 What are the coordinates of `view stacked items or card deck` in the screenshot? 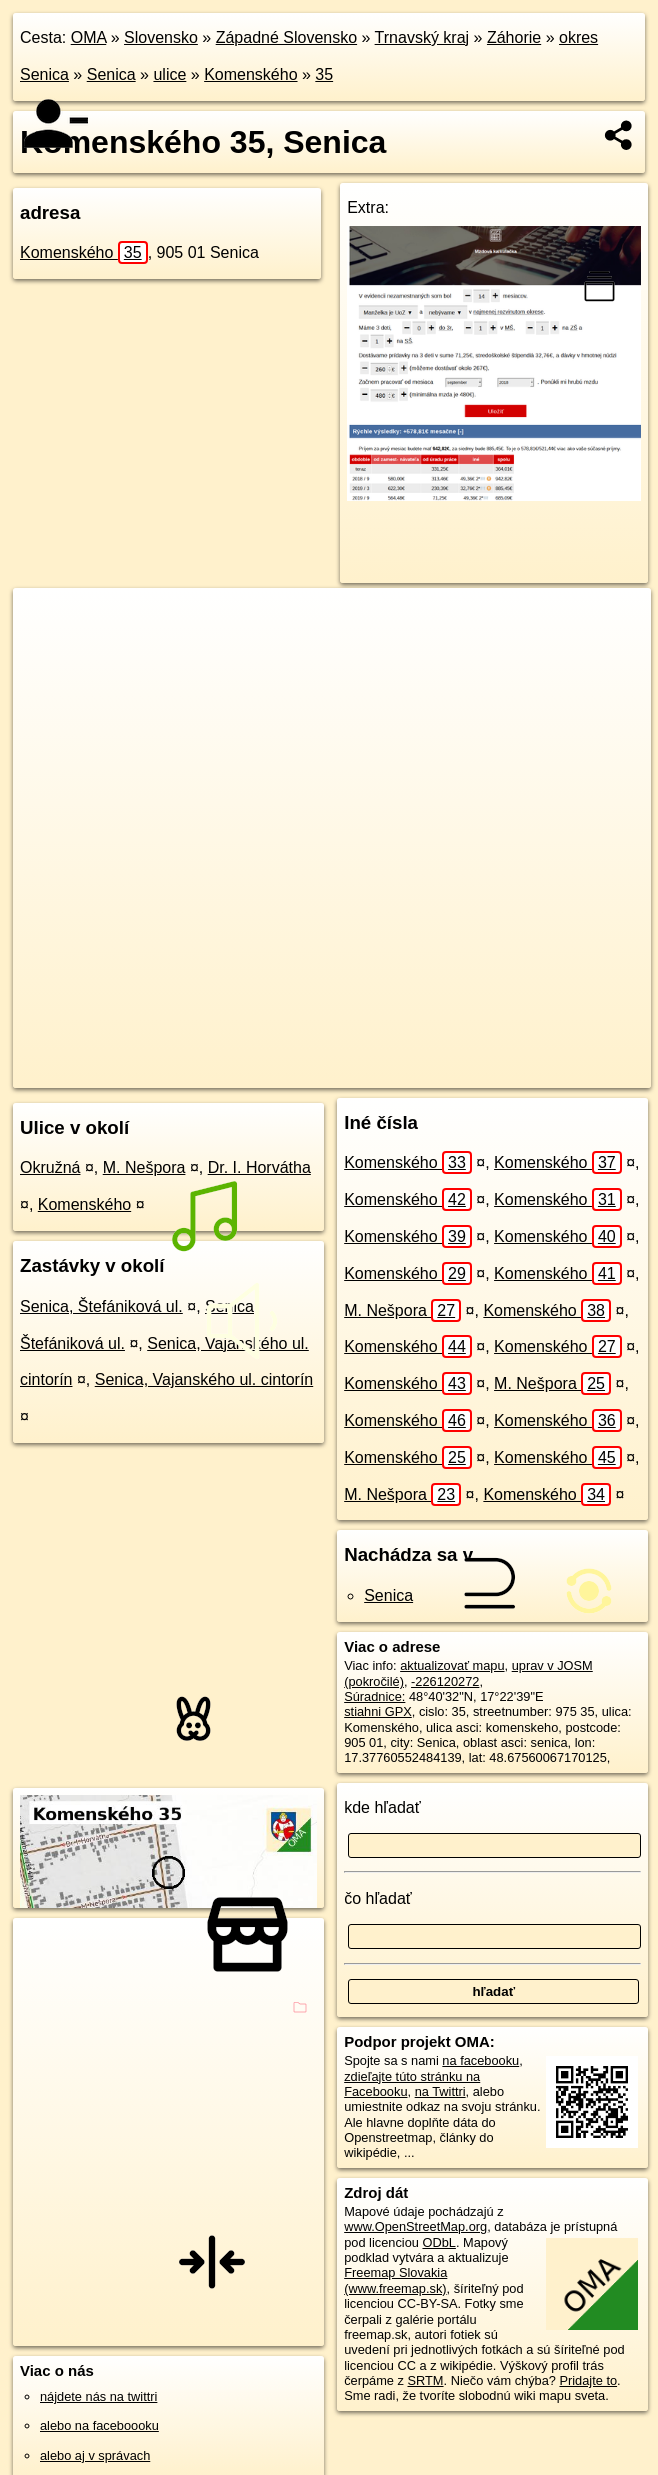 It's located at (599, 287).